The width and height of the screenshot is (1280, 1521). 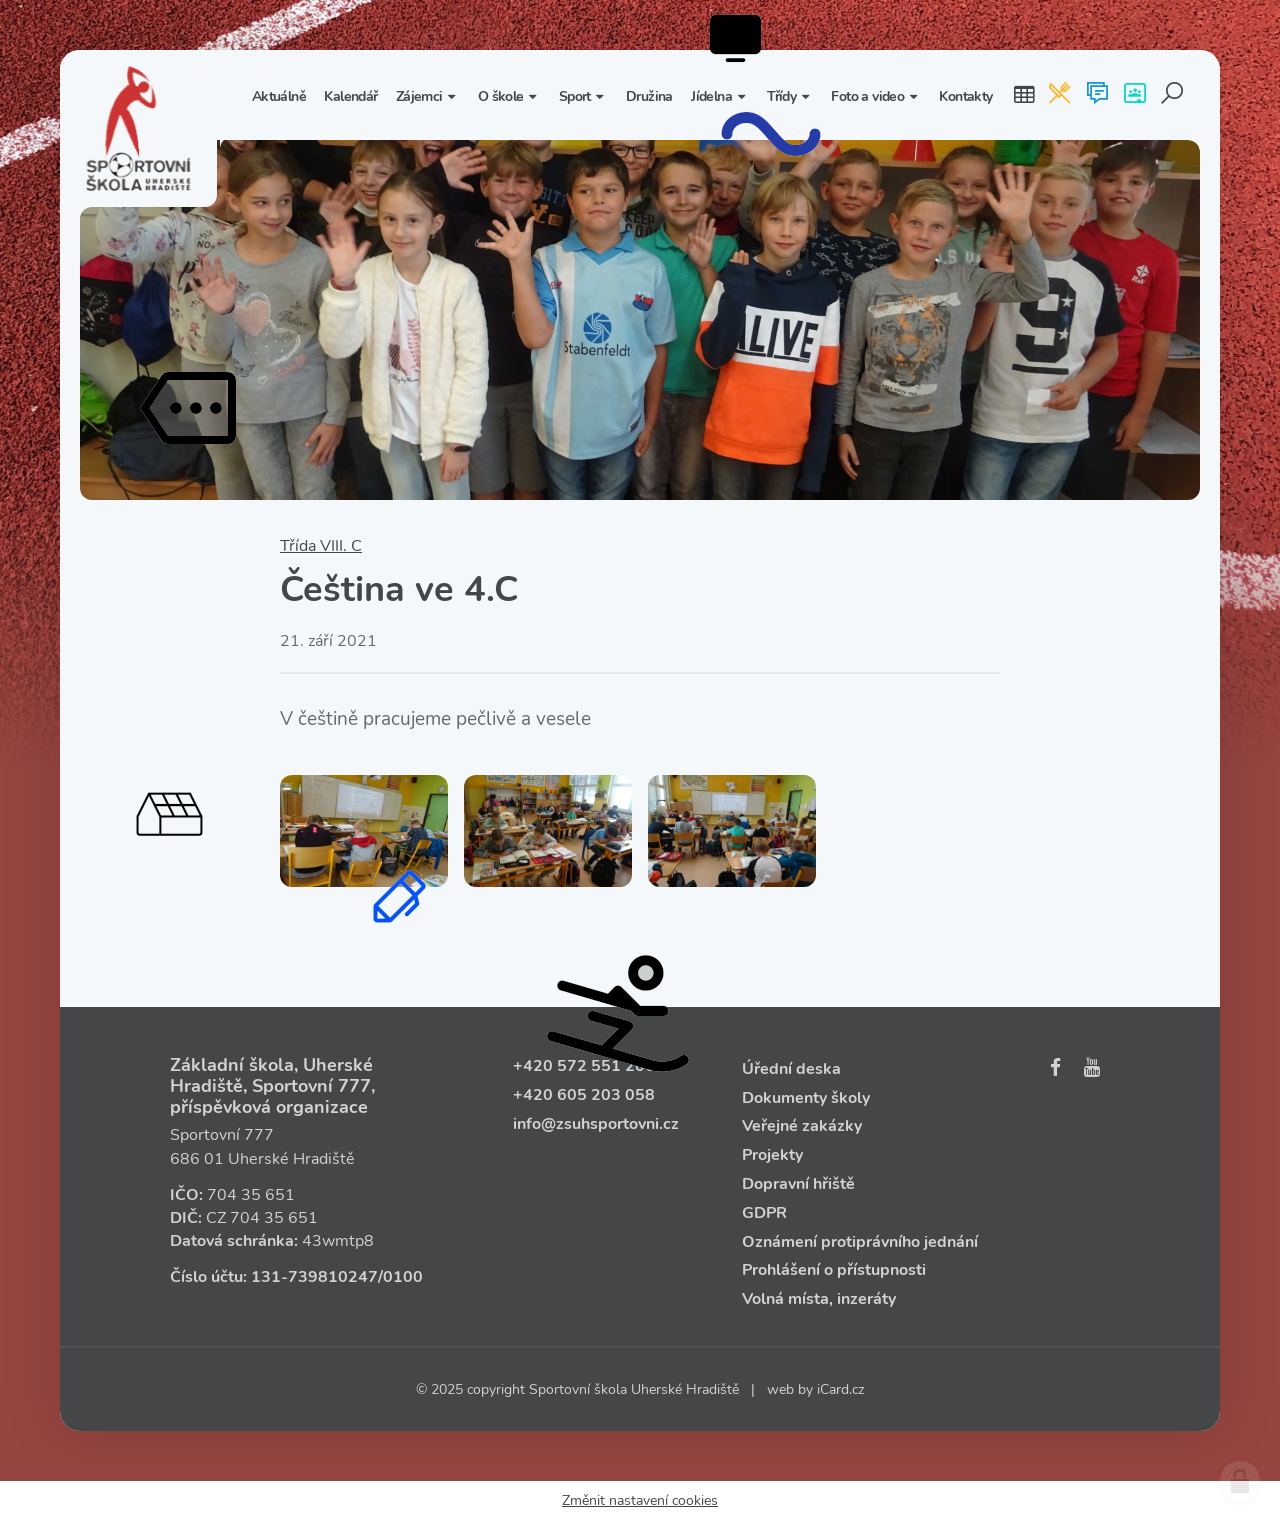 What do you see at coordinates (771, 134) in the screenshot?
I see `indicates approximate or similar value` at bounding box center [771, 134].